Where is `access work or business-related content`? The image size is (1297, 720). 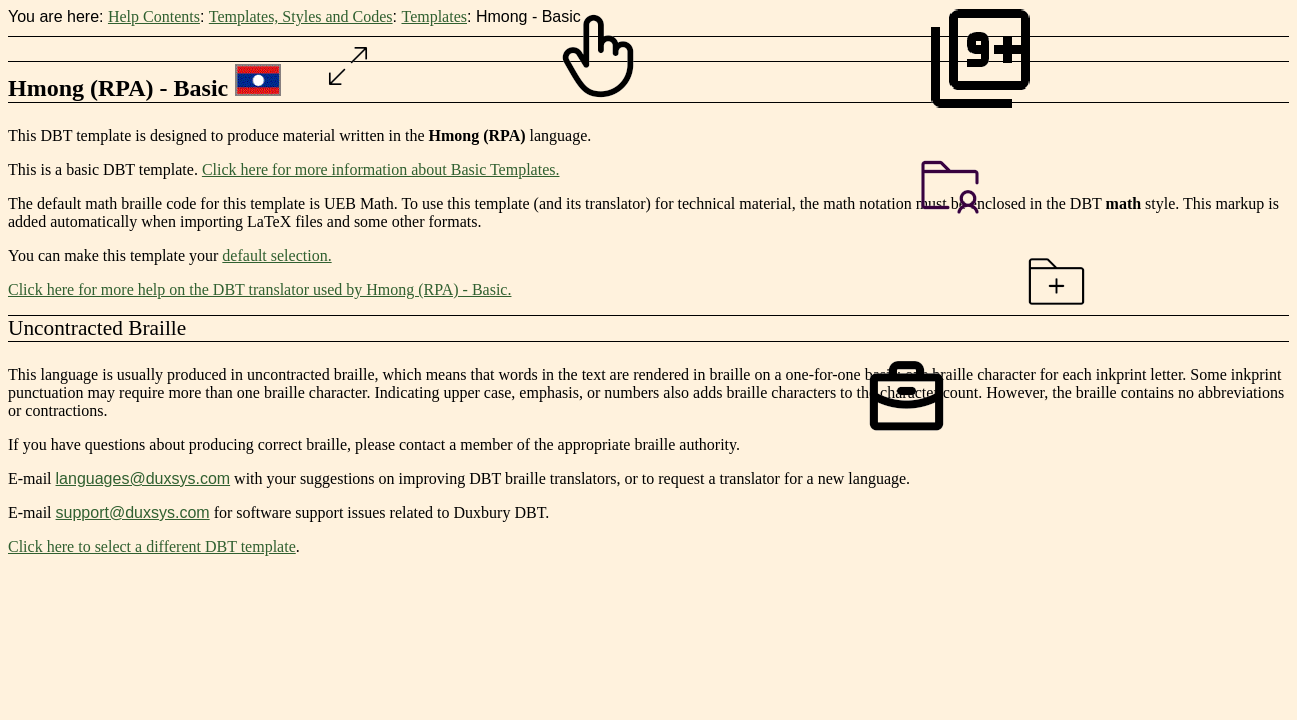
access work or business-related content is located at coordinates (906, 400).